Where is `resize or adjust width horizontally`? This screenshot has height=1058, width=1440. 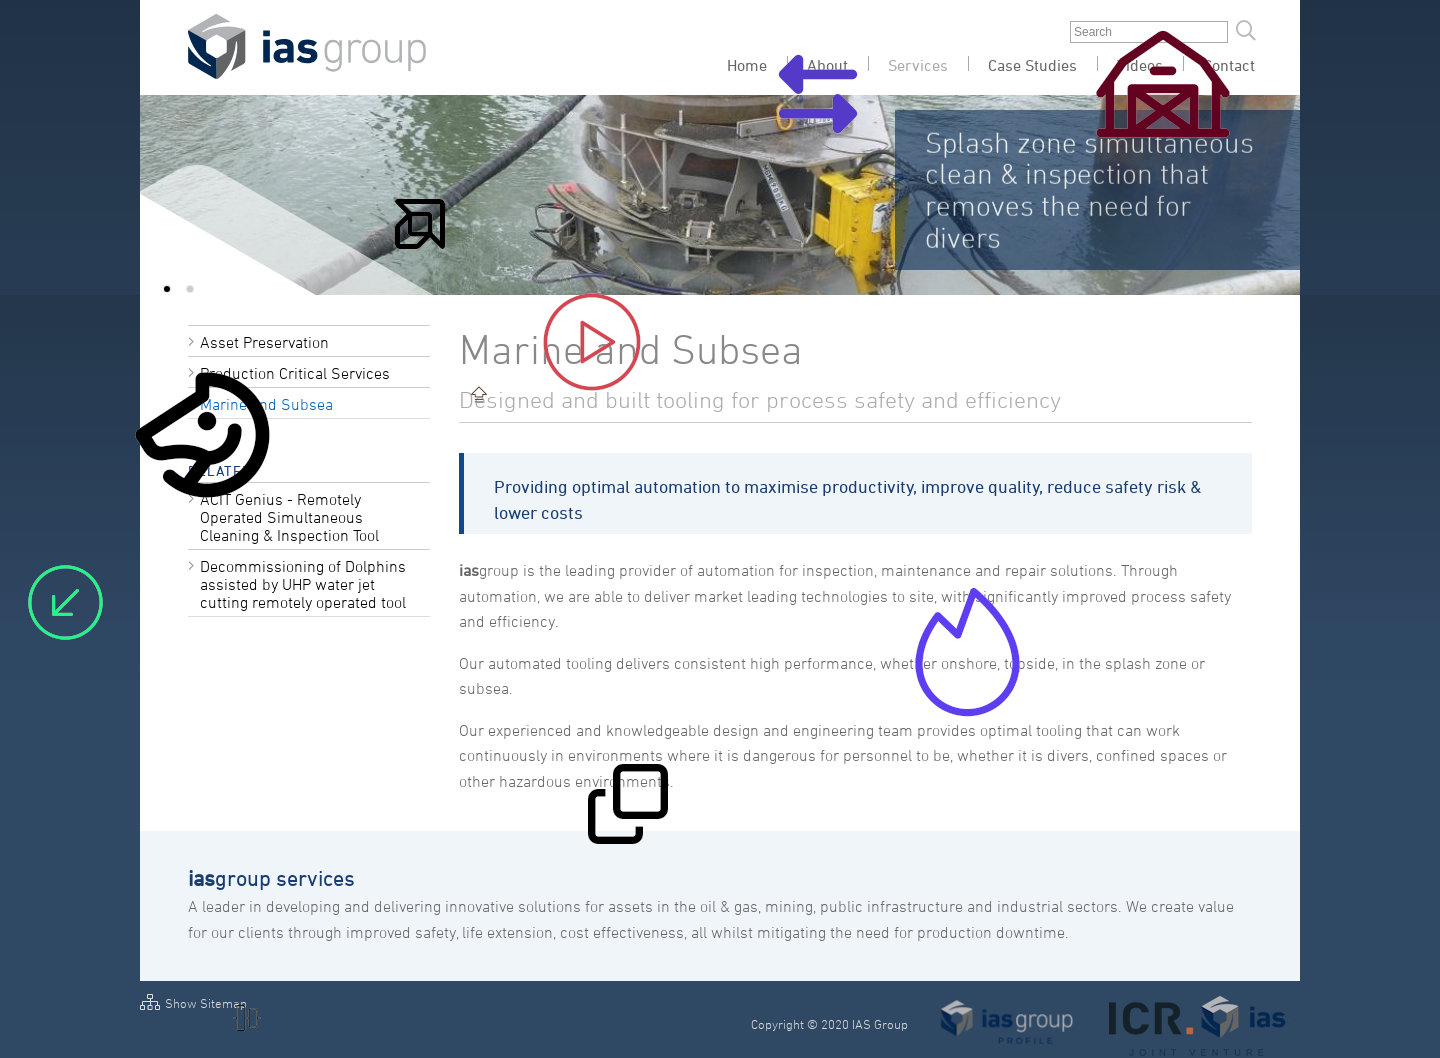
resize or adjust width horizontally is located at coordinates (818, 94).